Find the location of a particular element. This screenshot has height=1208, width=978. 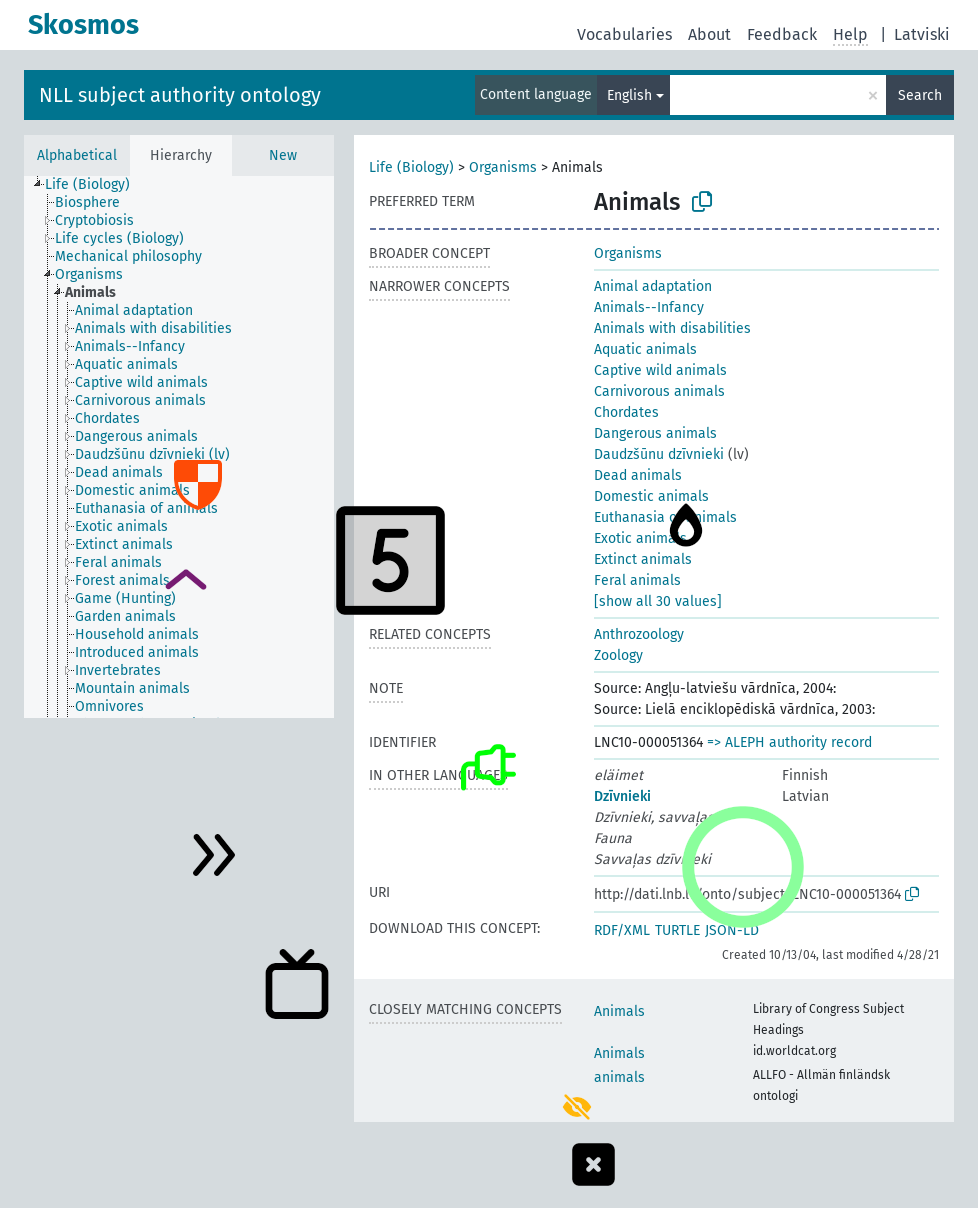

indicates verified or secure status is located at coordinates (198, 482).